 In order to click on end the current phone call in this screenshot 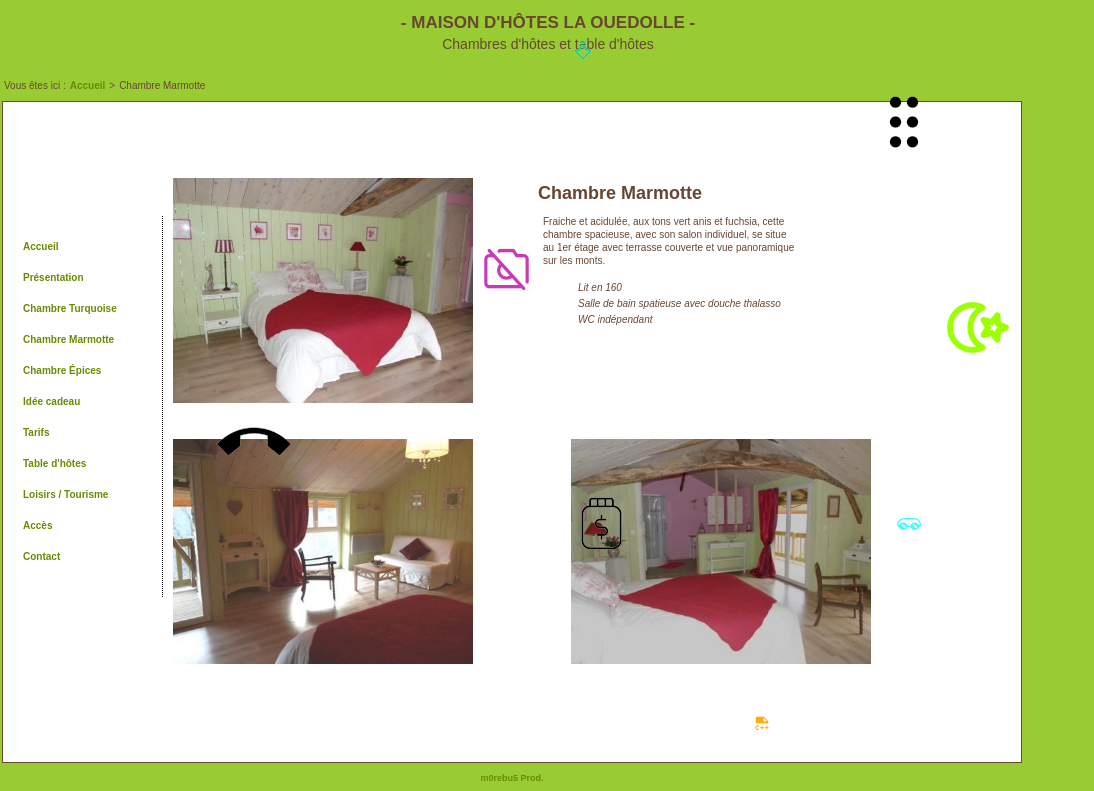, I will do `click(254, 443)`.